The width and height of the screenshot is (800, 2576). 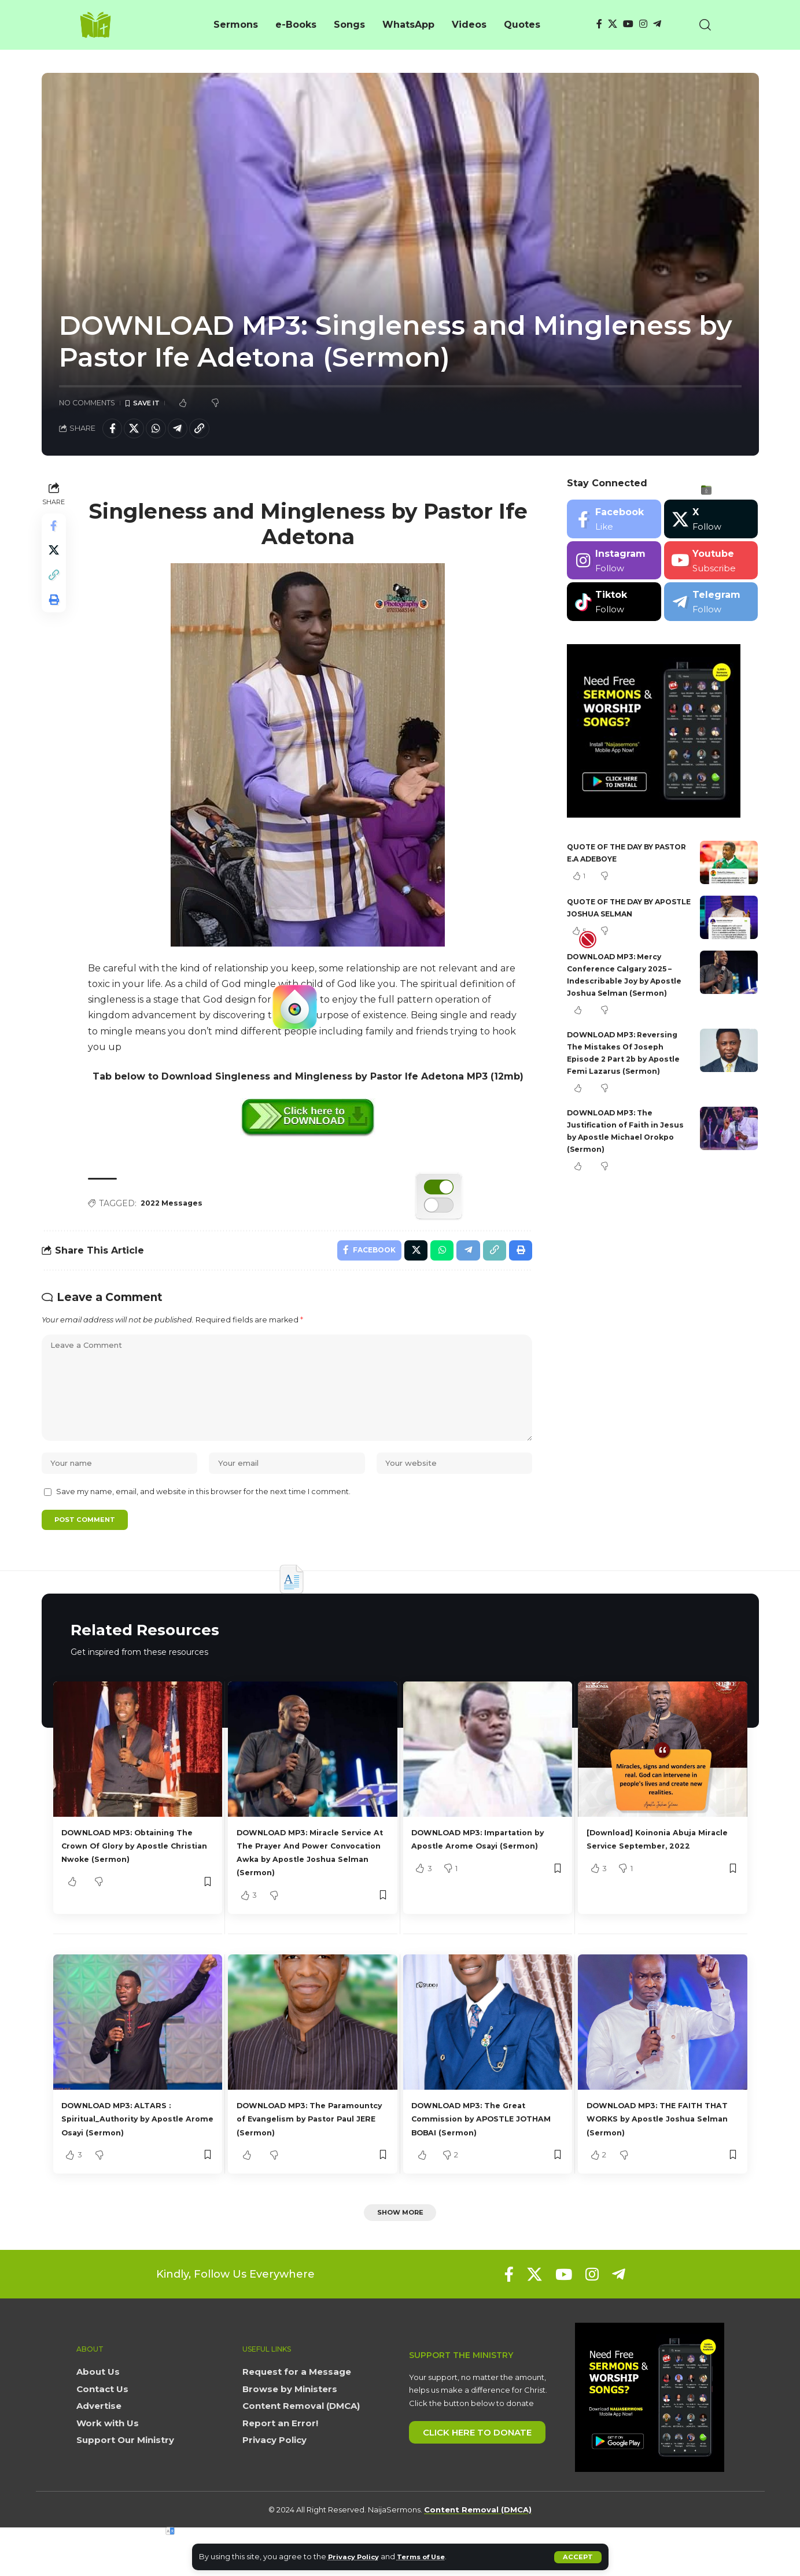 I want to click on open gnome tweaks settings, so click(x=438, y=1196).